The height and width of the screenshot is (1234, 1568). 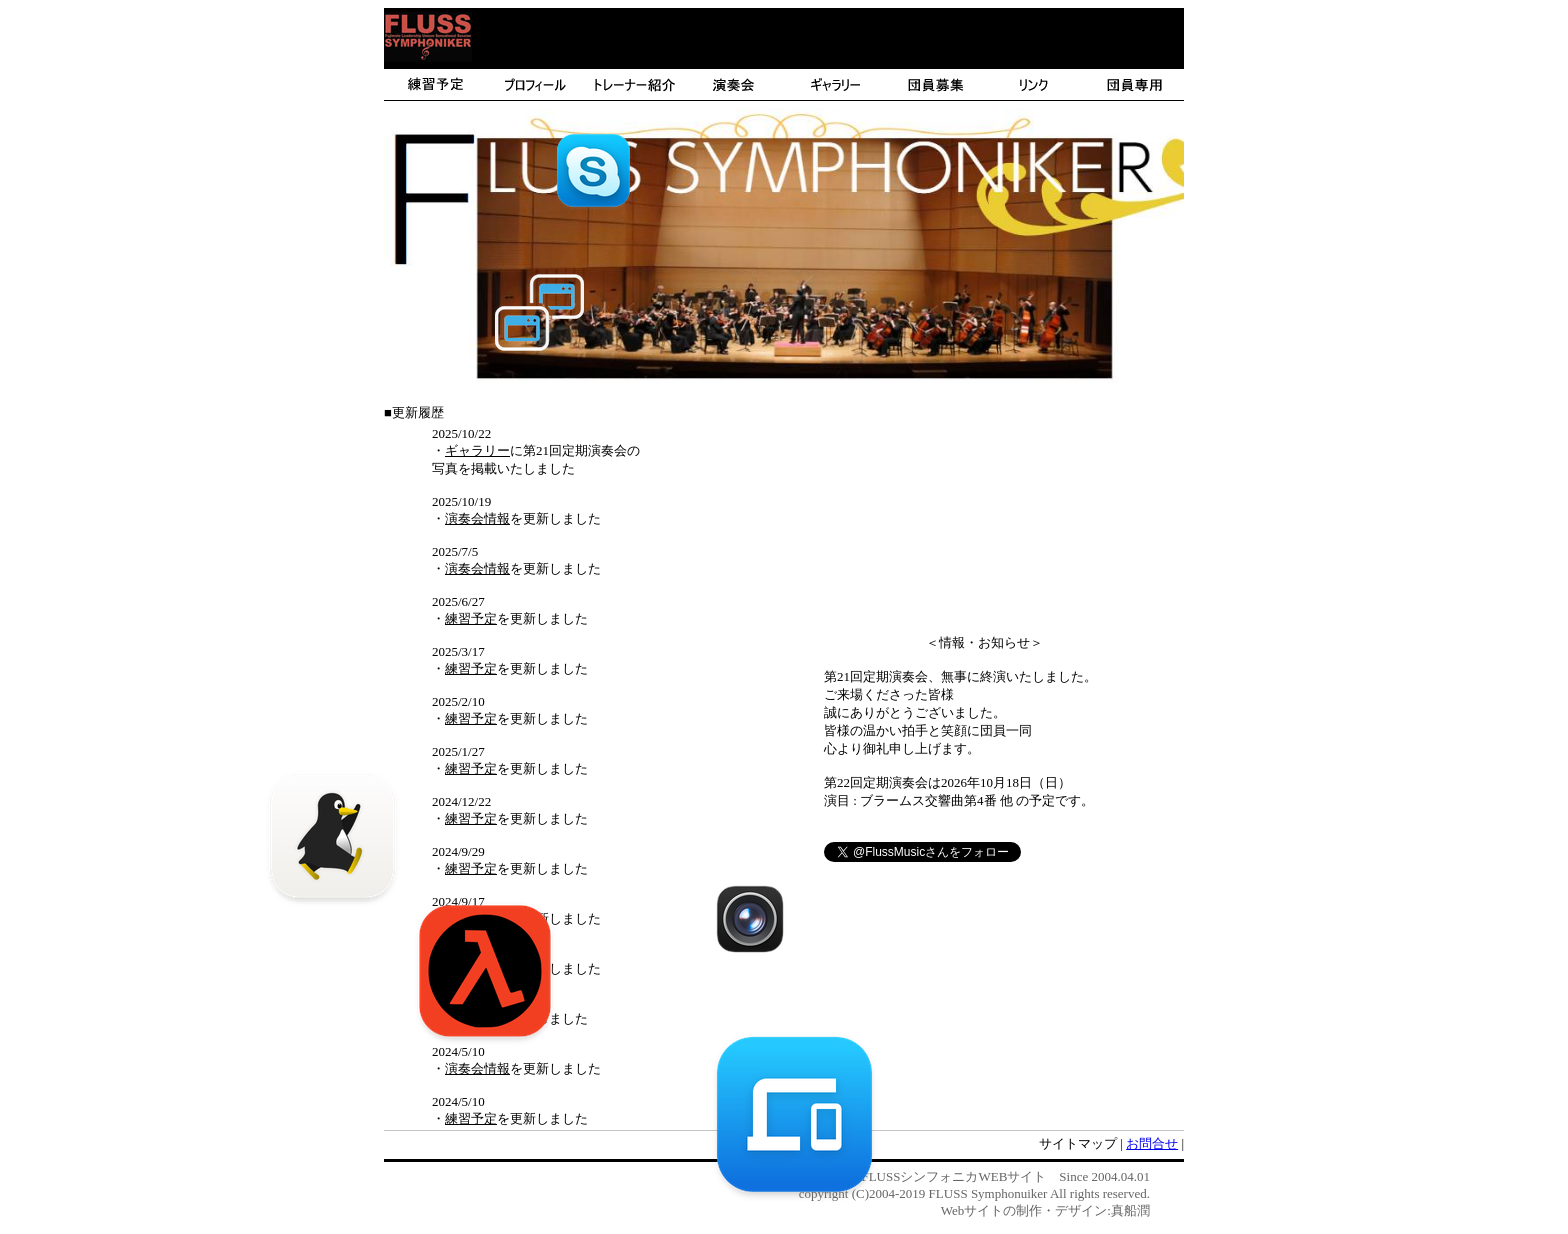 I want to click on duplicate display mode enabled, so click(x=539, y=312).